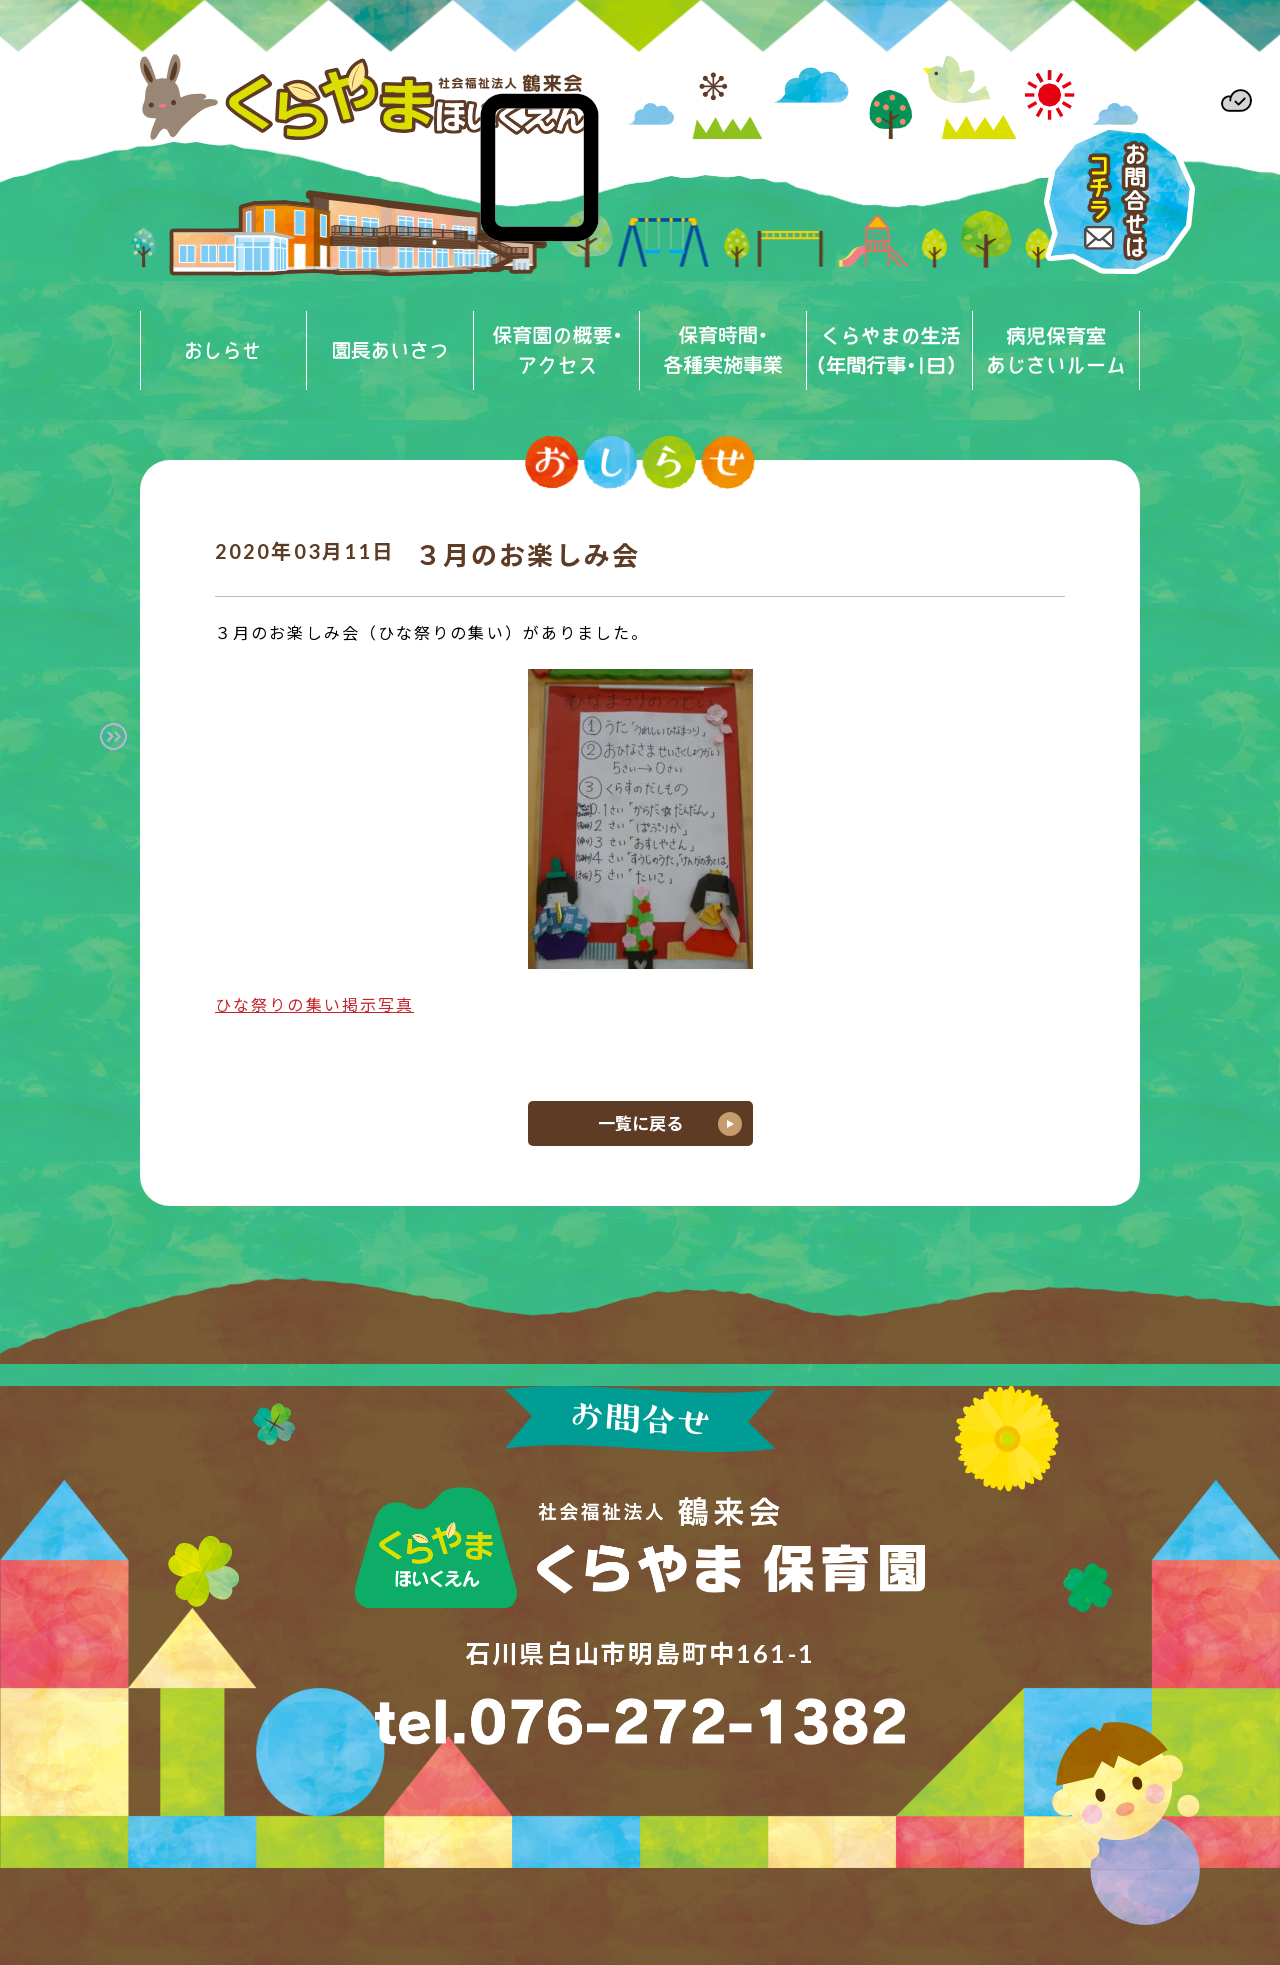 The width and height of the screenshot is (1280, 1965). What do you see at coordinates (113, 736) in the screenshot?
I see `skip forward or advance to next item` at bounding box center [113, 736].